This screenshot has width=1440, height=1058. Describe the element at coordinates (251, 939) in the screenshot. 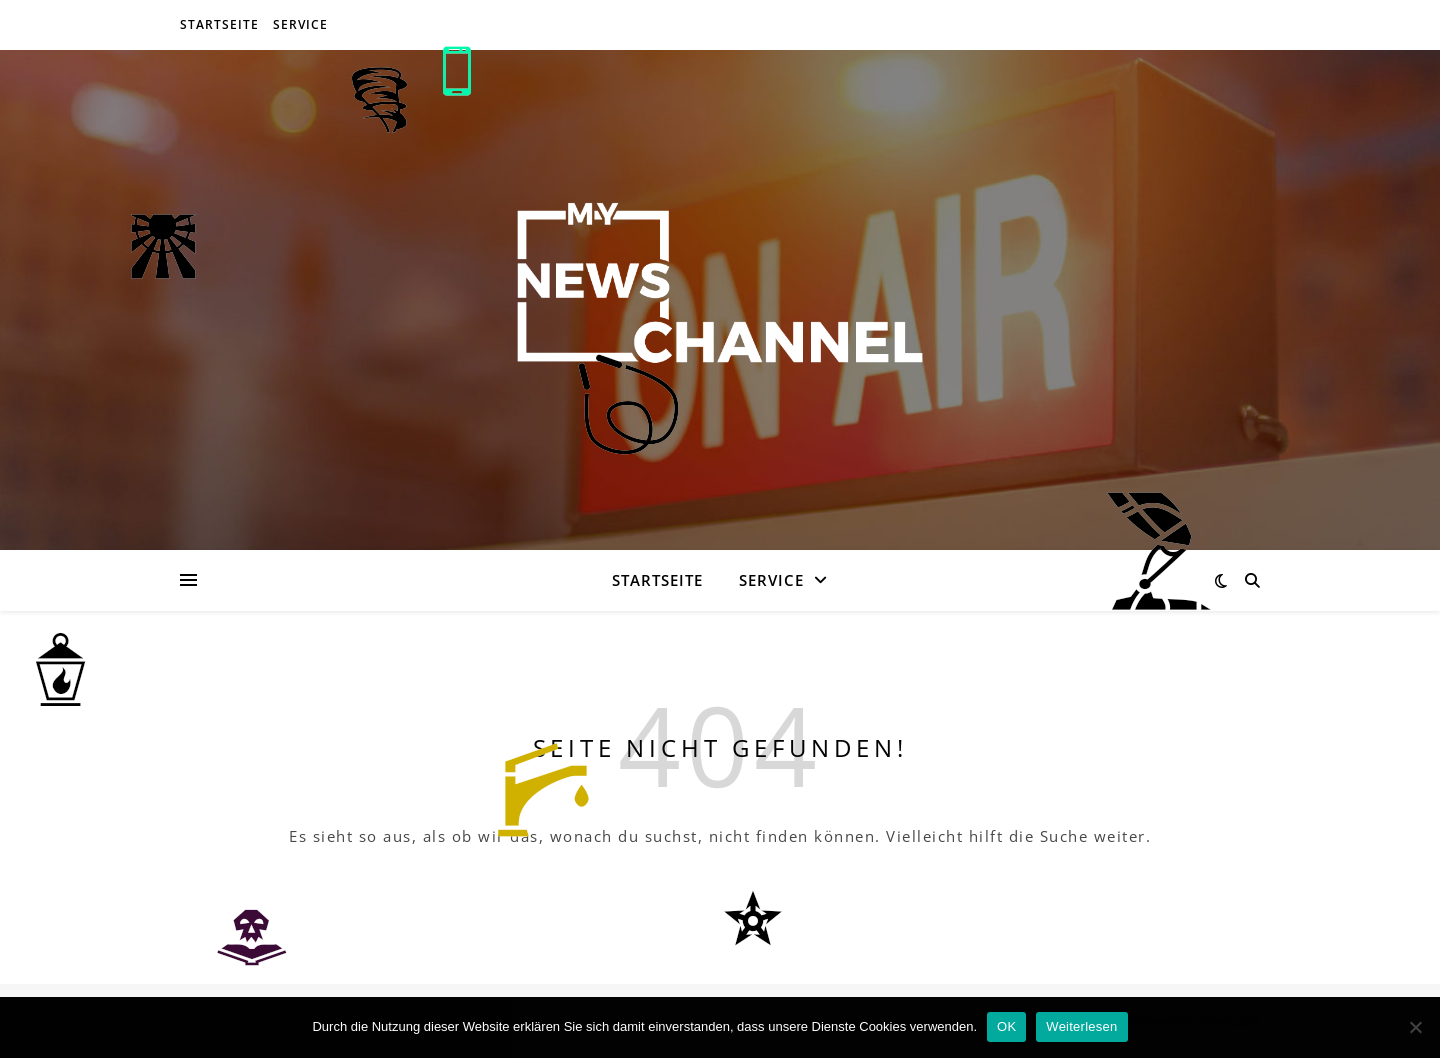

I see `view death note or cursed book item in game inventory` at that location.